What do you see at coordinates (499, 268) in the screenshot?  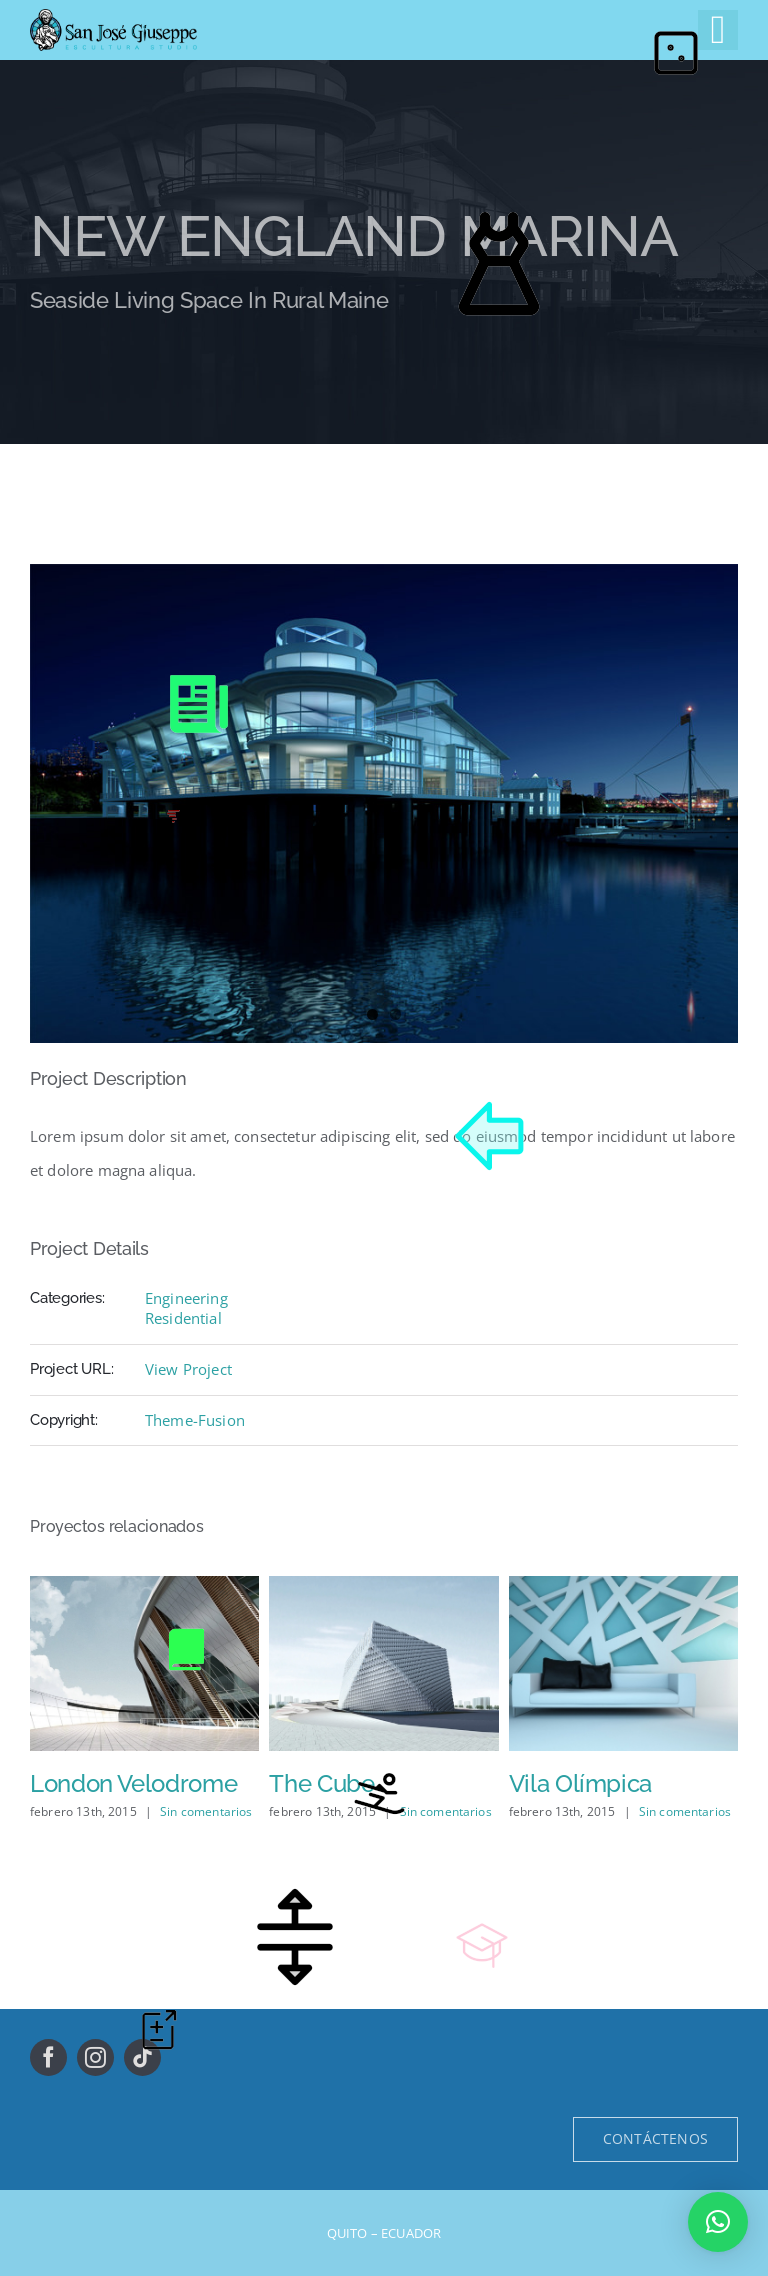 I see `browse women's clothing or dresses` at bounding box center [499, 268].